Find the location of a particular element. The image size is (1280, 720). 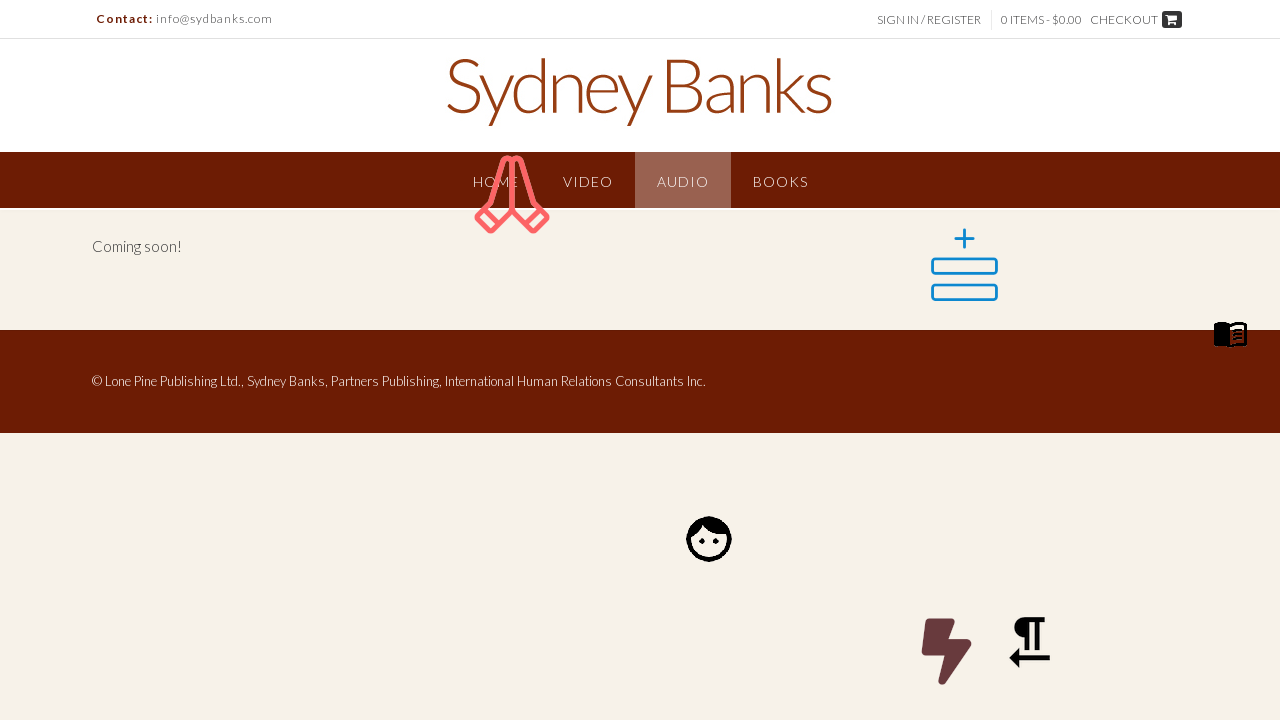

access your profile or account settings is located at coordinates (709, 539).